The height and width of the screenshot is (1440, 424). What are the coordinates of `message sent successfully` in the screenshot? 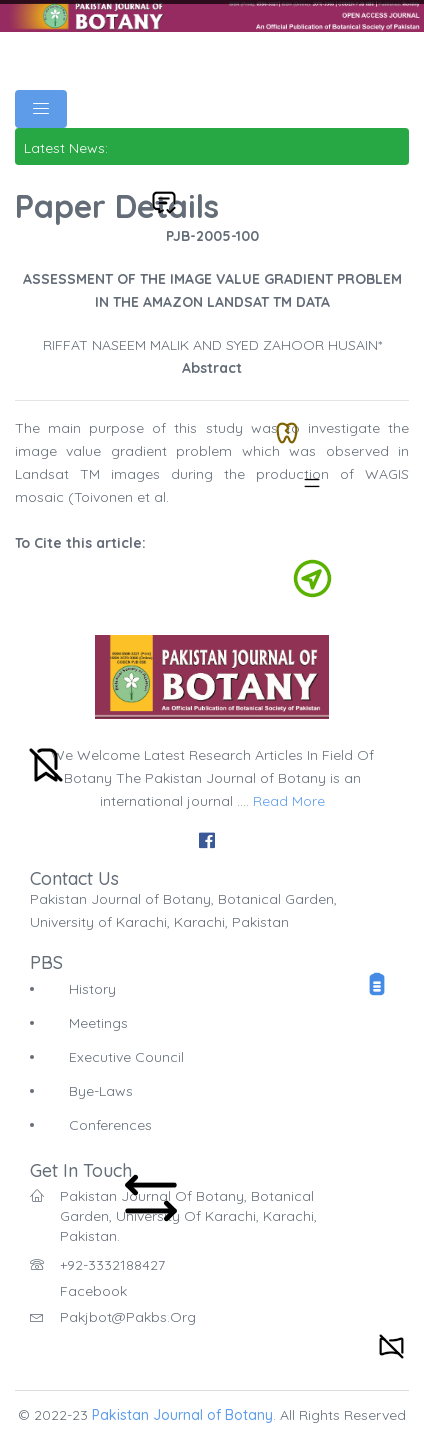 It's located at (164, 202).